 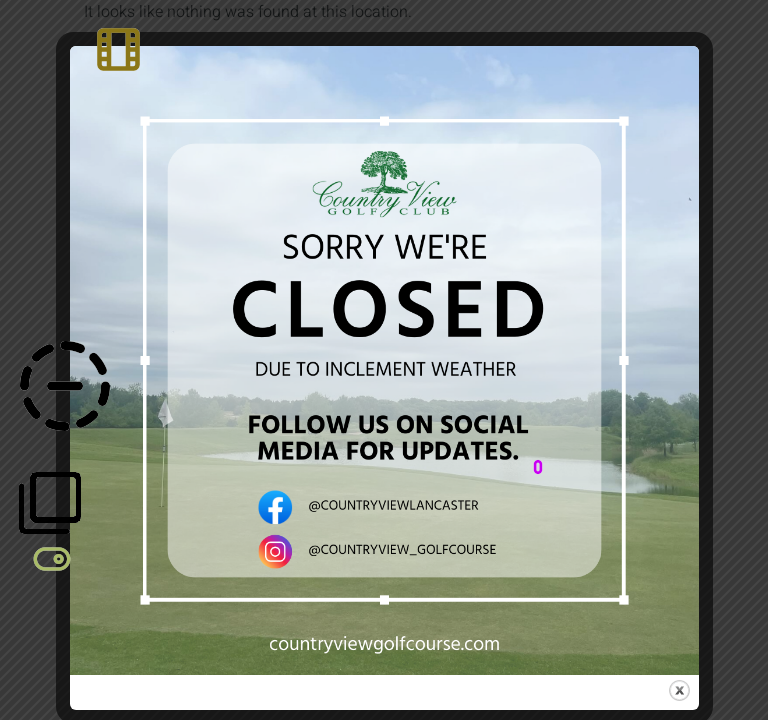 What do you see at coordinates (52, 559) in the screenshot?
I see `toggle switch in the on position` at bounding box center [52, 559].